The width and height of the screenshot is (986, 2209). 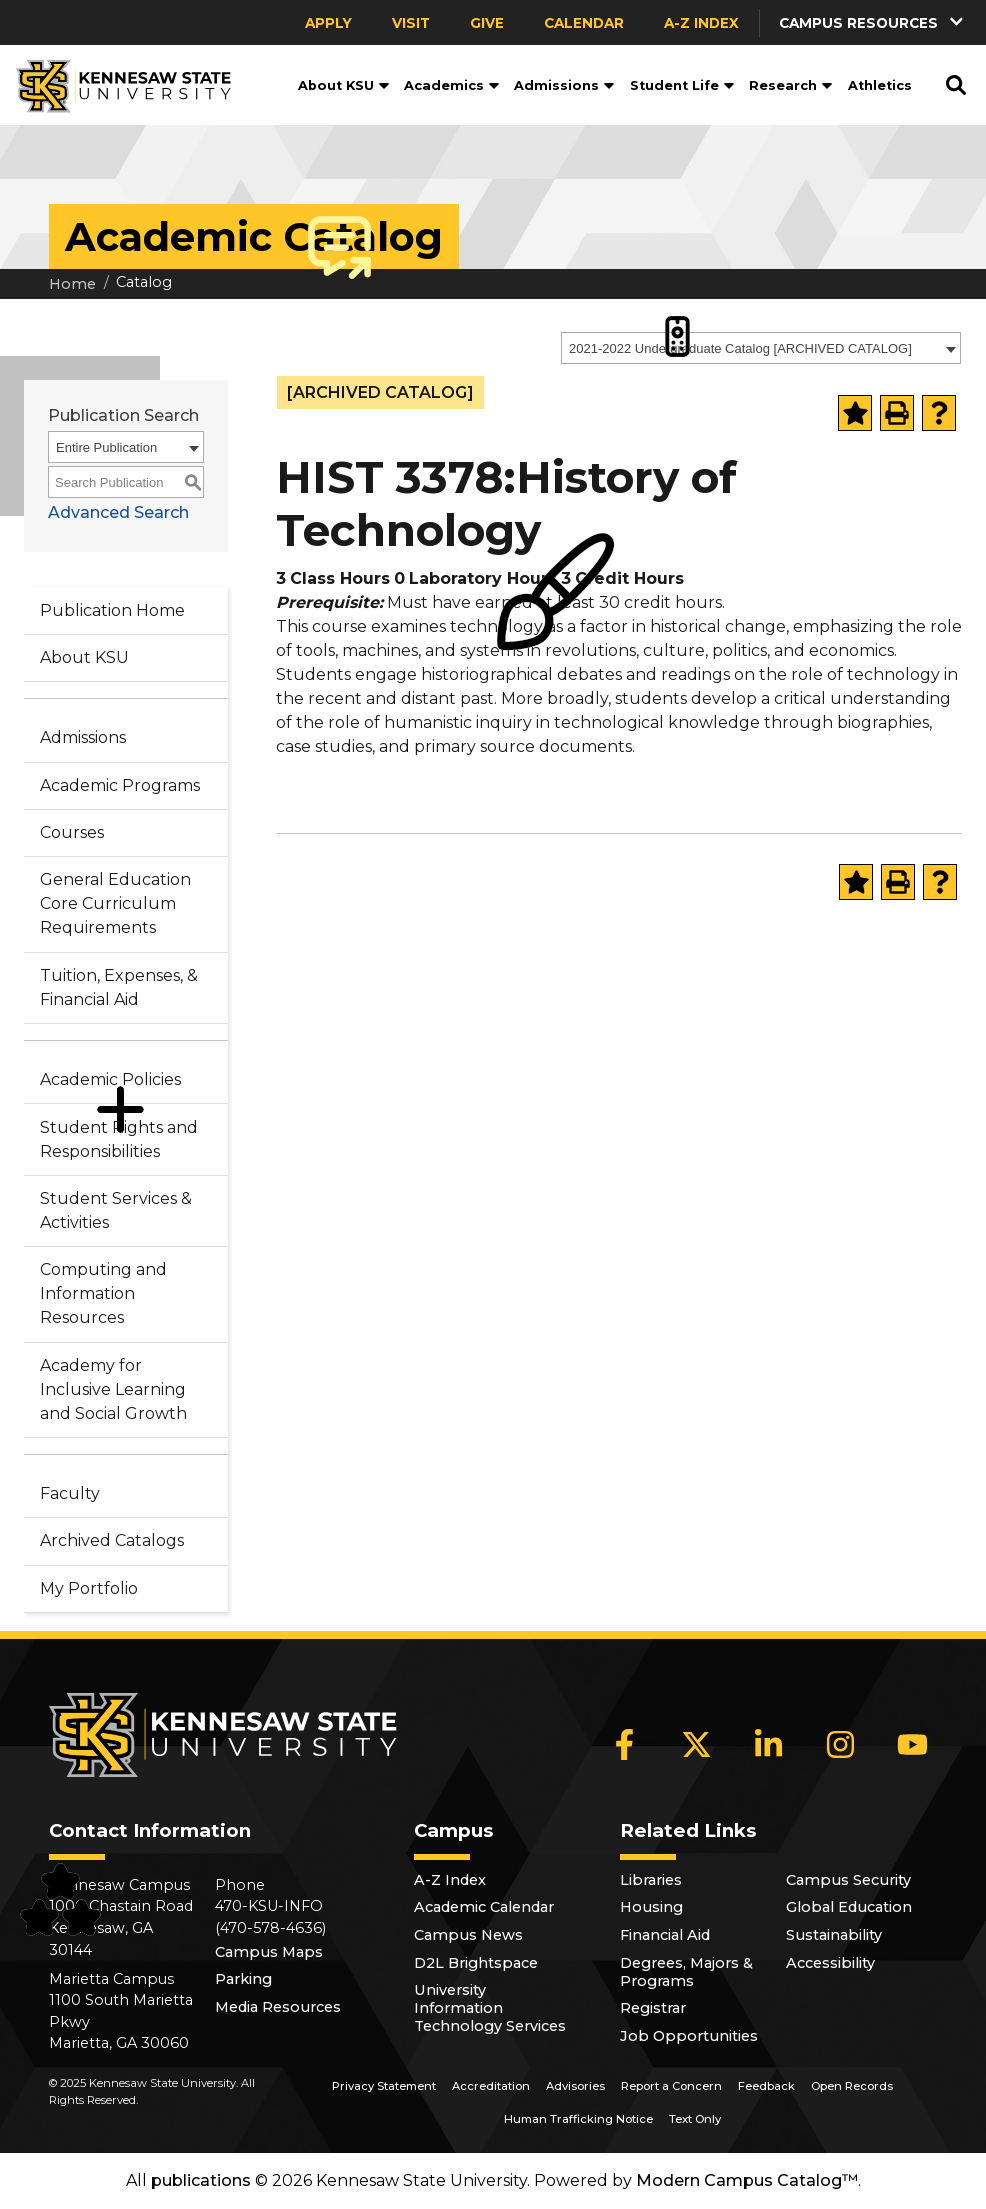 I want to click on view ratings or reviews, so click(x=60, y=1899).